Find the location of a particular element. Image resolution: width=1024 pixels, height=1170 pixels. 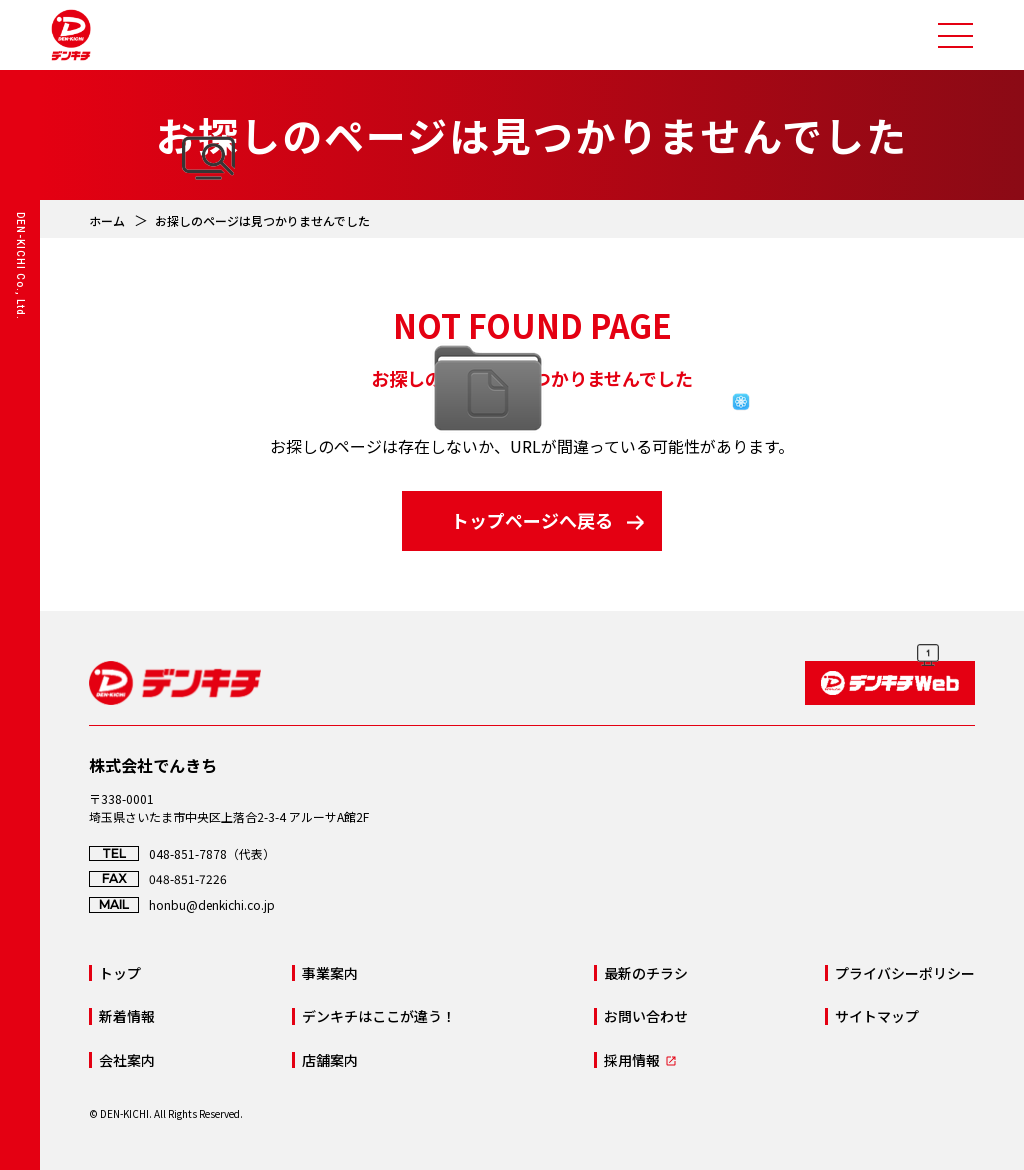

display 1 in a multi-monitor setup is located at coordinates (928, 655).